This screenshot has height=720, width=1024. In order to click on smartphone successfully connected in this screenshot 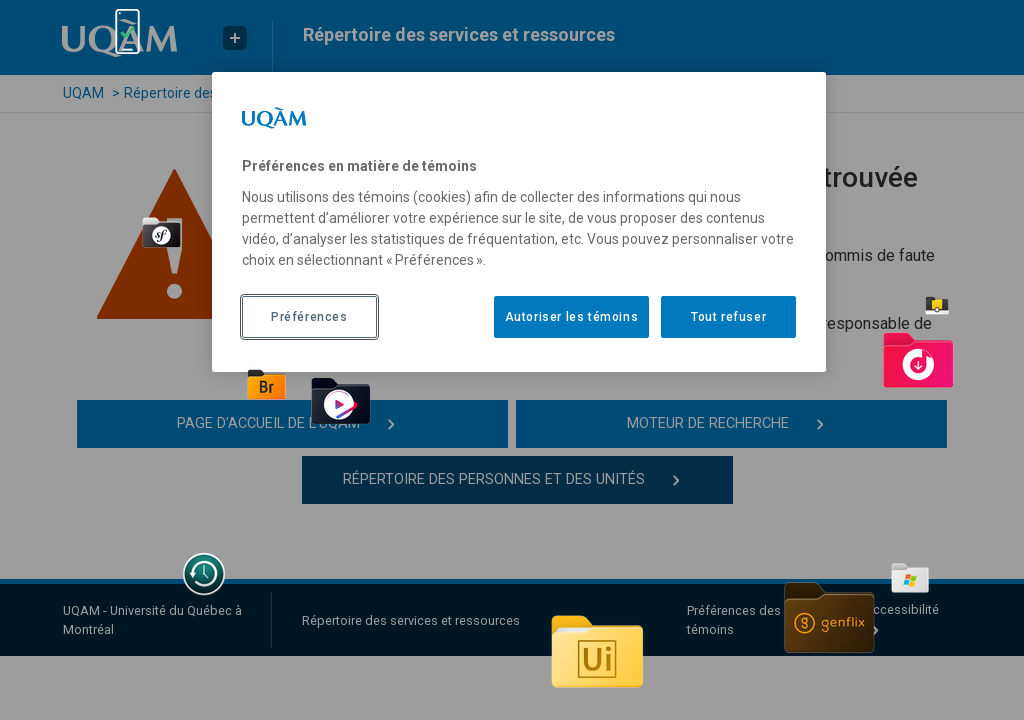, I will do `click(127, 31)`.